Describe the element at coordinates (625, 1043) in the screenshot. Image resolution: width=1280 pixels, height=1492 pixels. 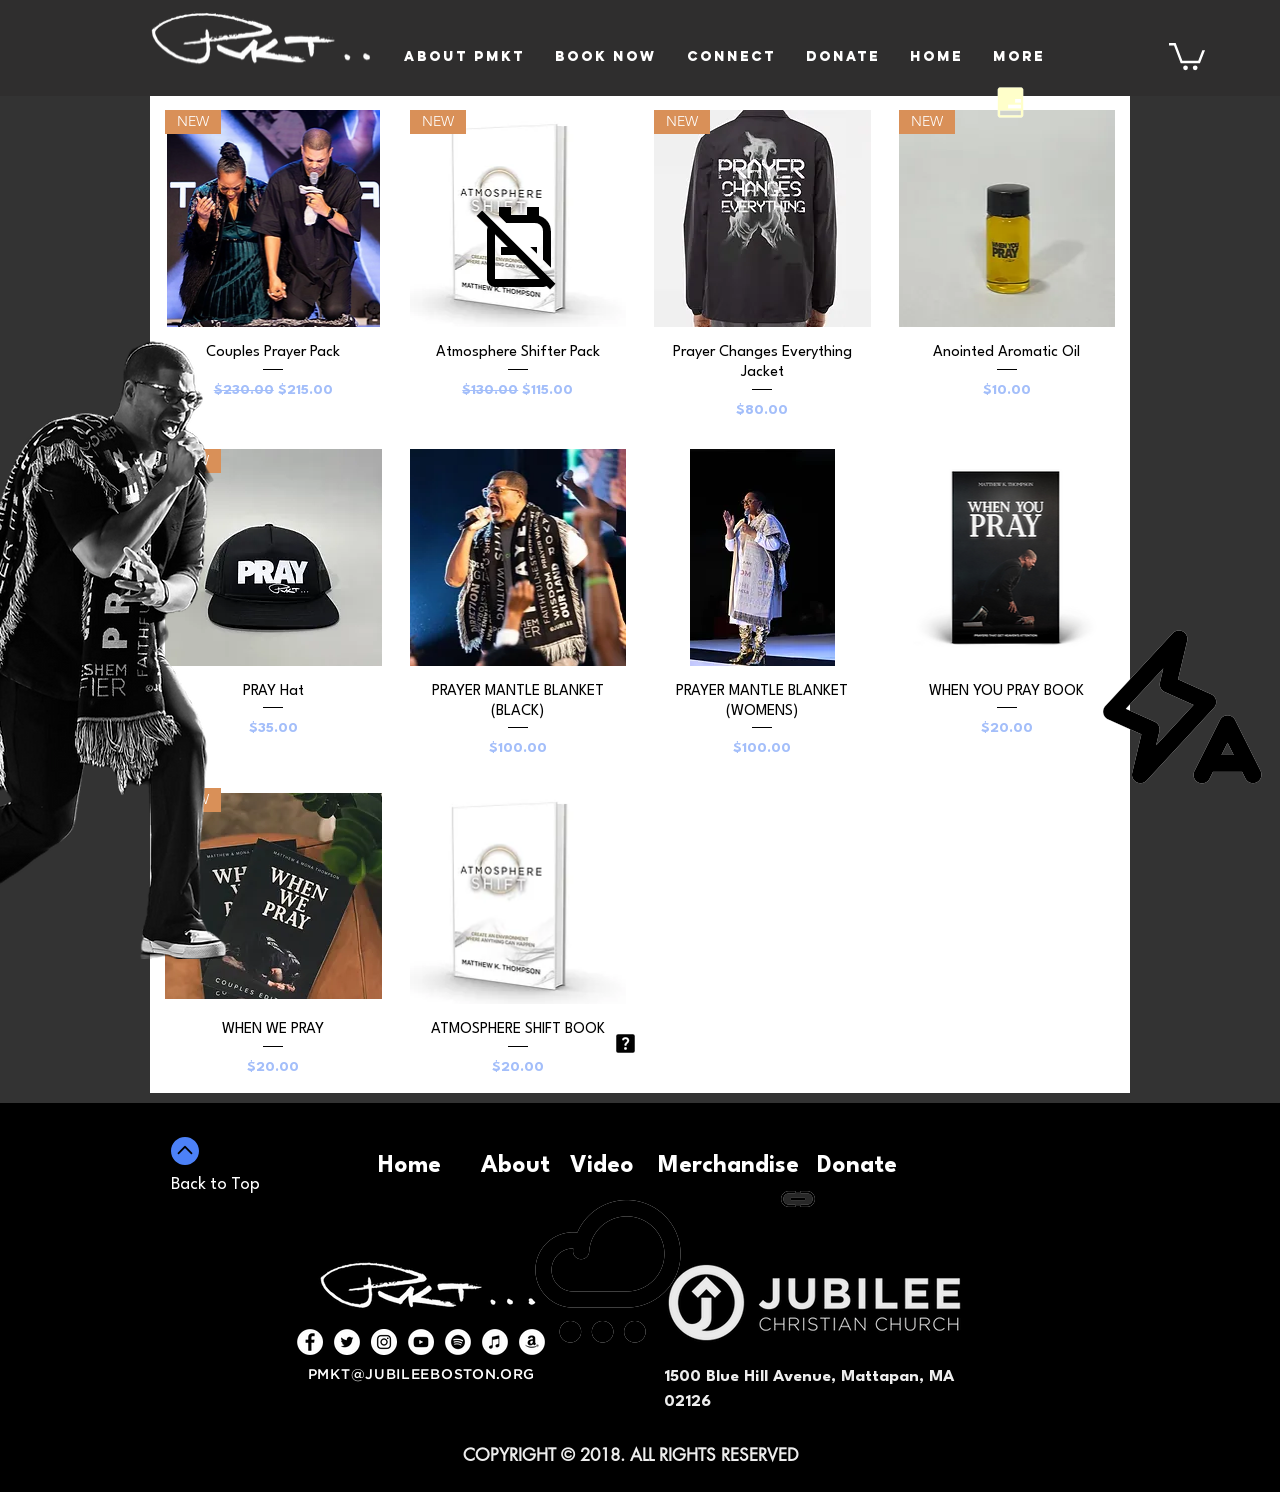
I see `access help center or support resources` at that location.